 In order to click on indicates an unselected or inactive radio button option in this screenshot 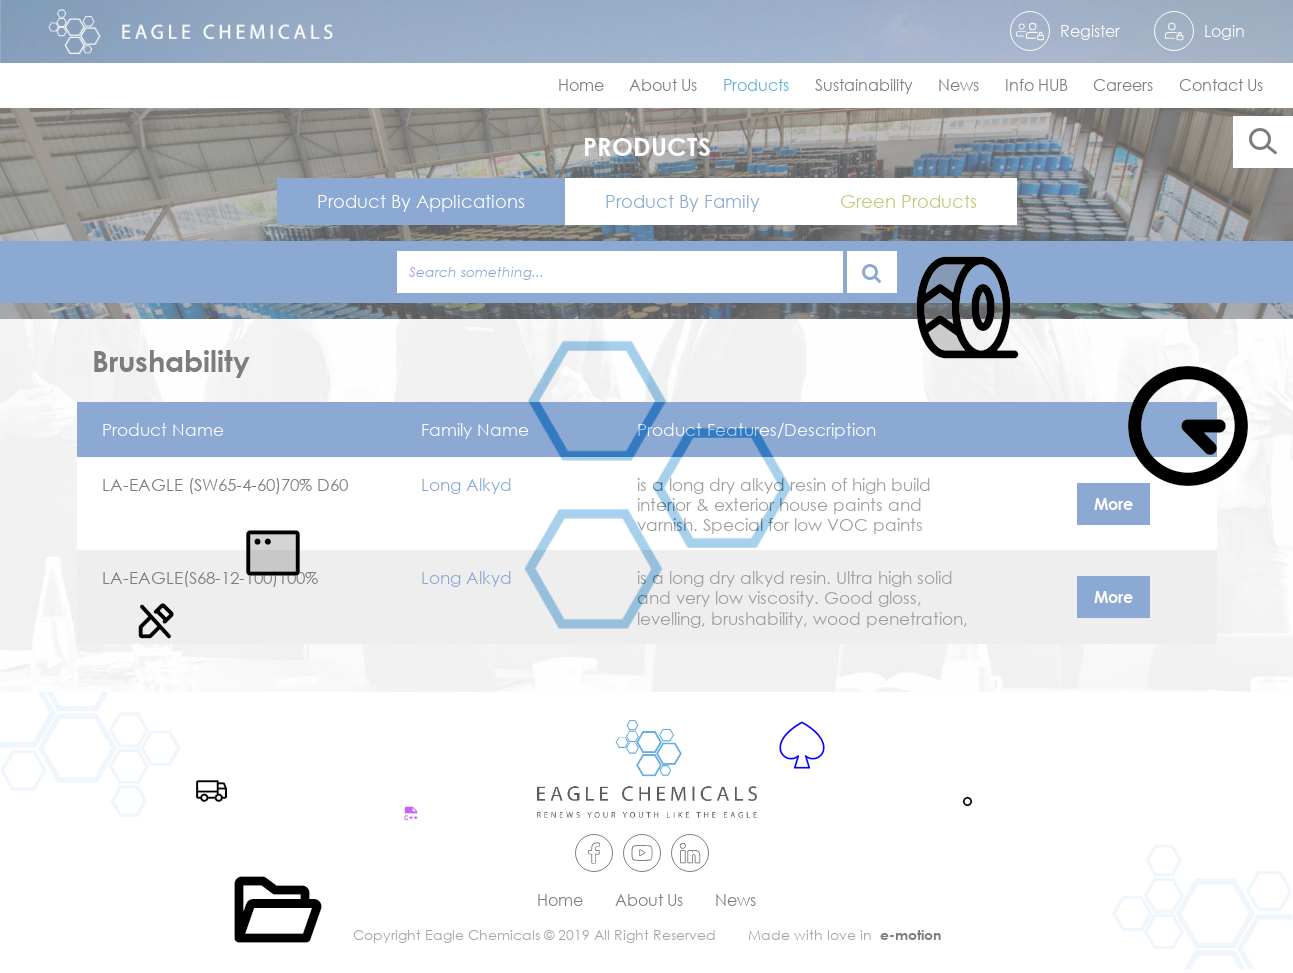, I will do `click(967, 801)`.